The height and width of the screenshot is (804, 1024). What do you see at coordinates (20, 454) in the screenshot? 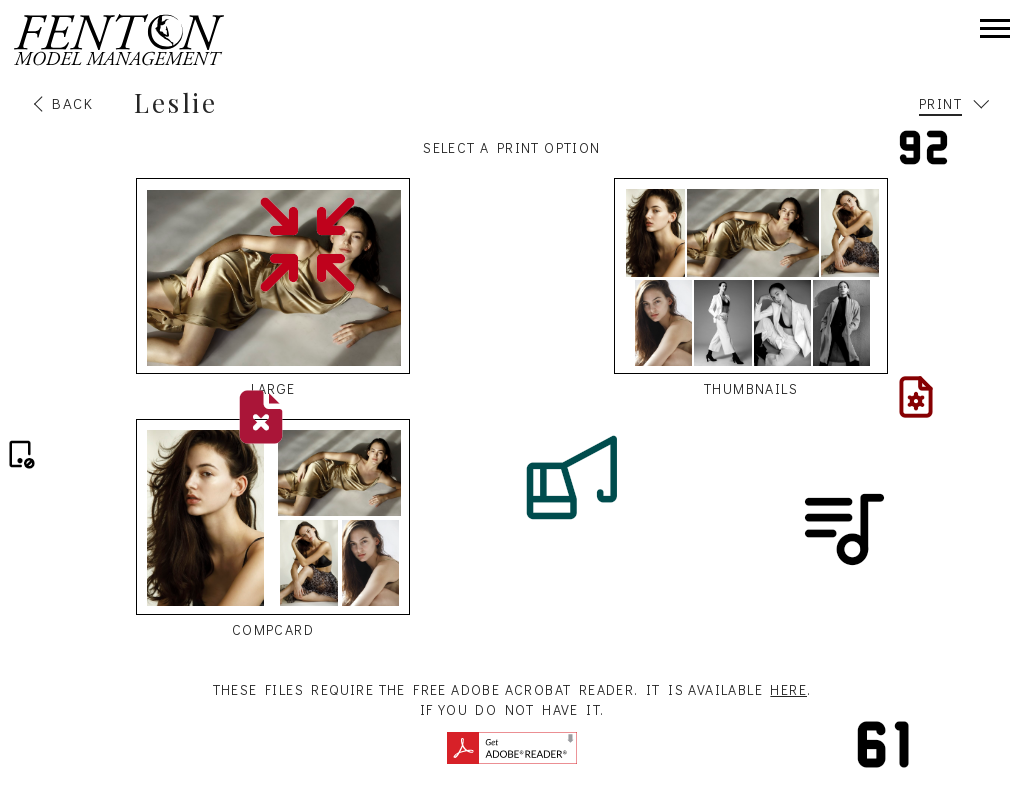
I see `cancel tablet connection or pairing` at bounding box center [20, 454].